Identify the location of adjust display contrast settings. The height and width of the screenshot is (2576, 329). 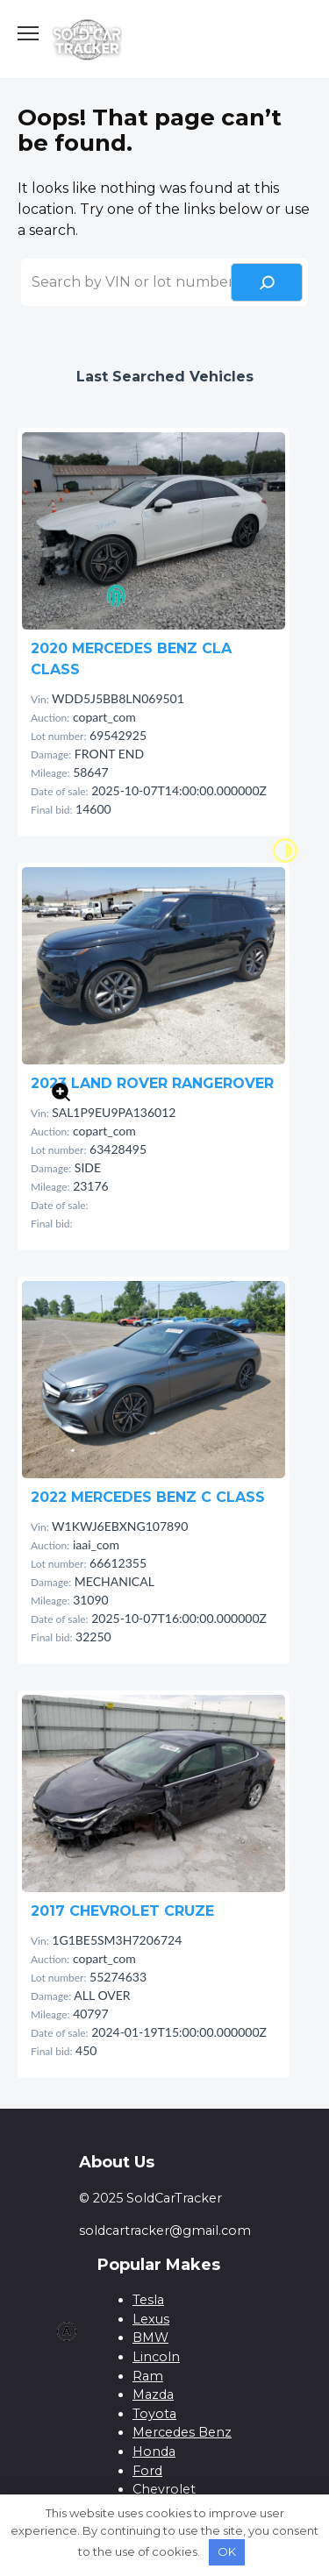
(285, 850).